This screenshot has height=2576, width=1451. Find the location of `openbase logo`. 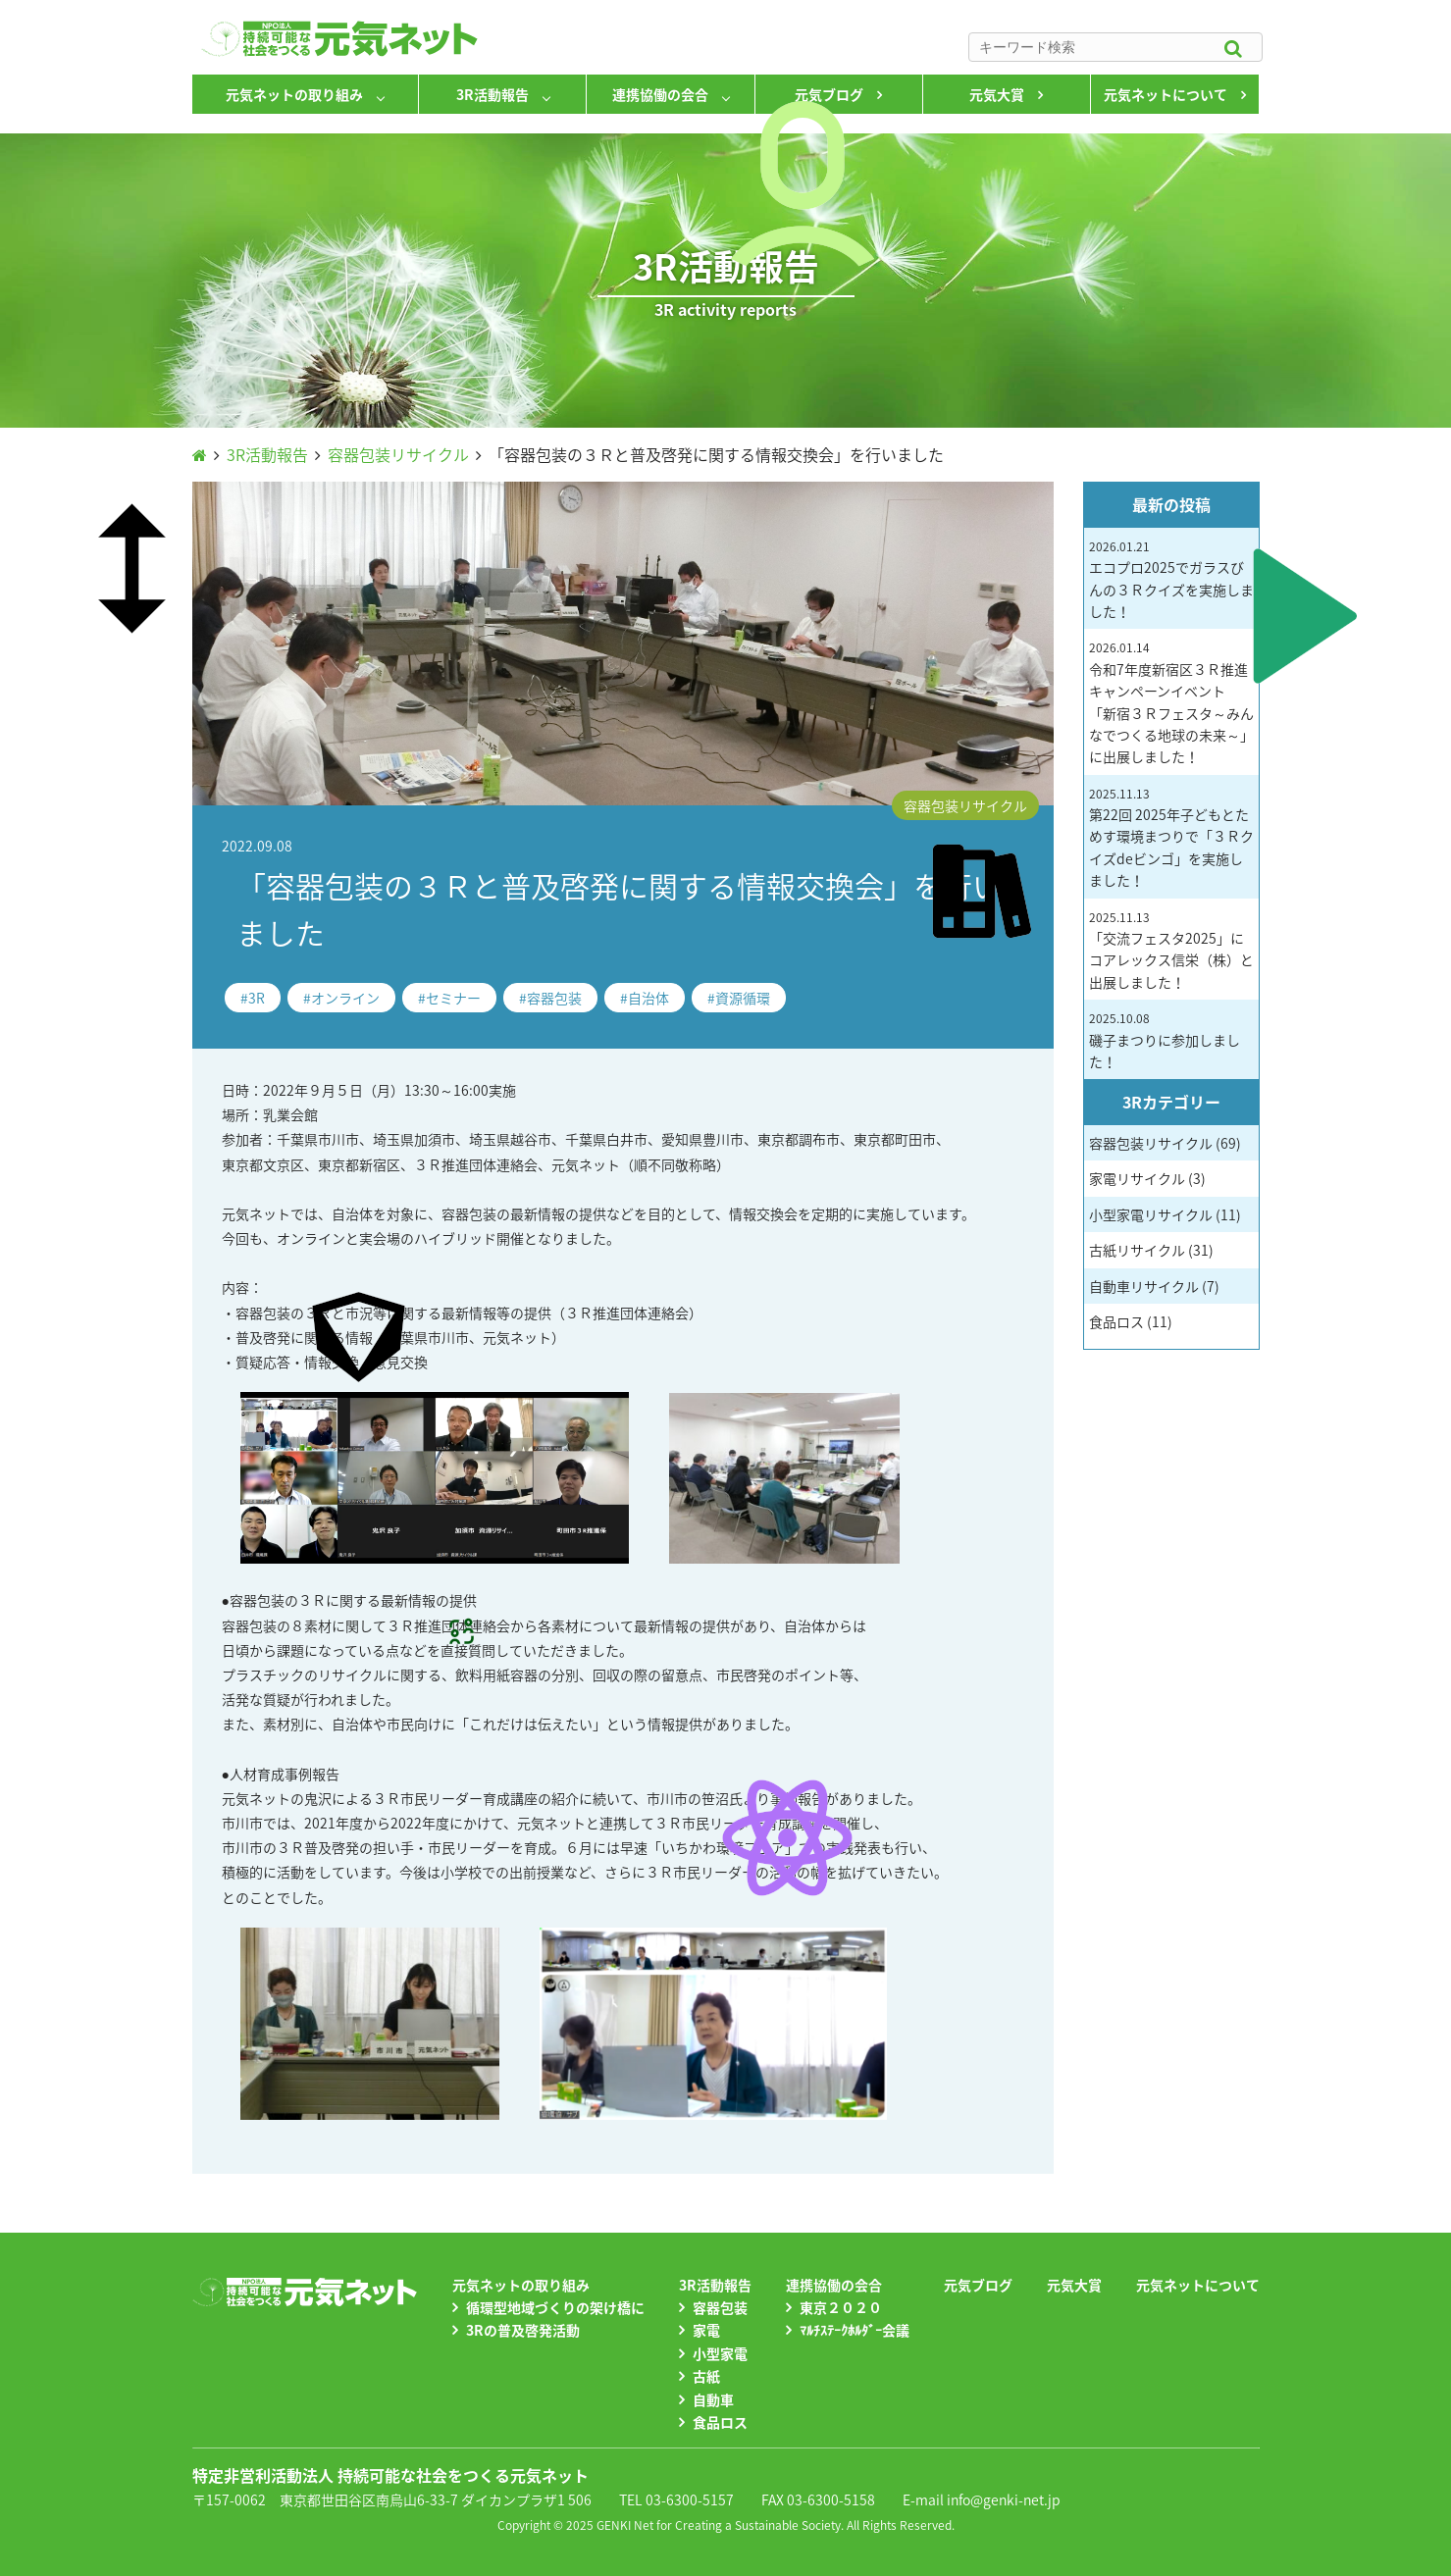

openbase logo is located at coordinates (358, 1333).